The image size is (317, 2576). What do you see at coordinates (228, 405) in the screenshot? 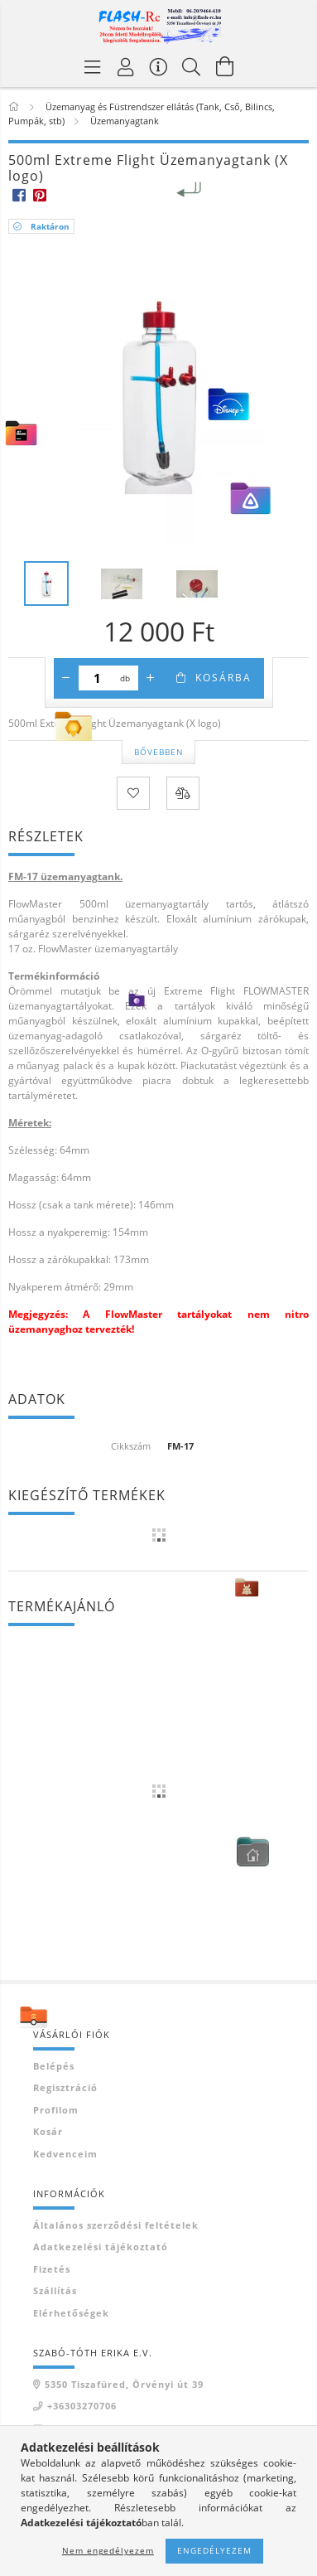
I see `open disney+ media folder` at bounding box center [228, 405].